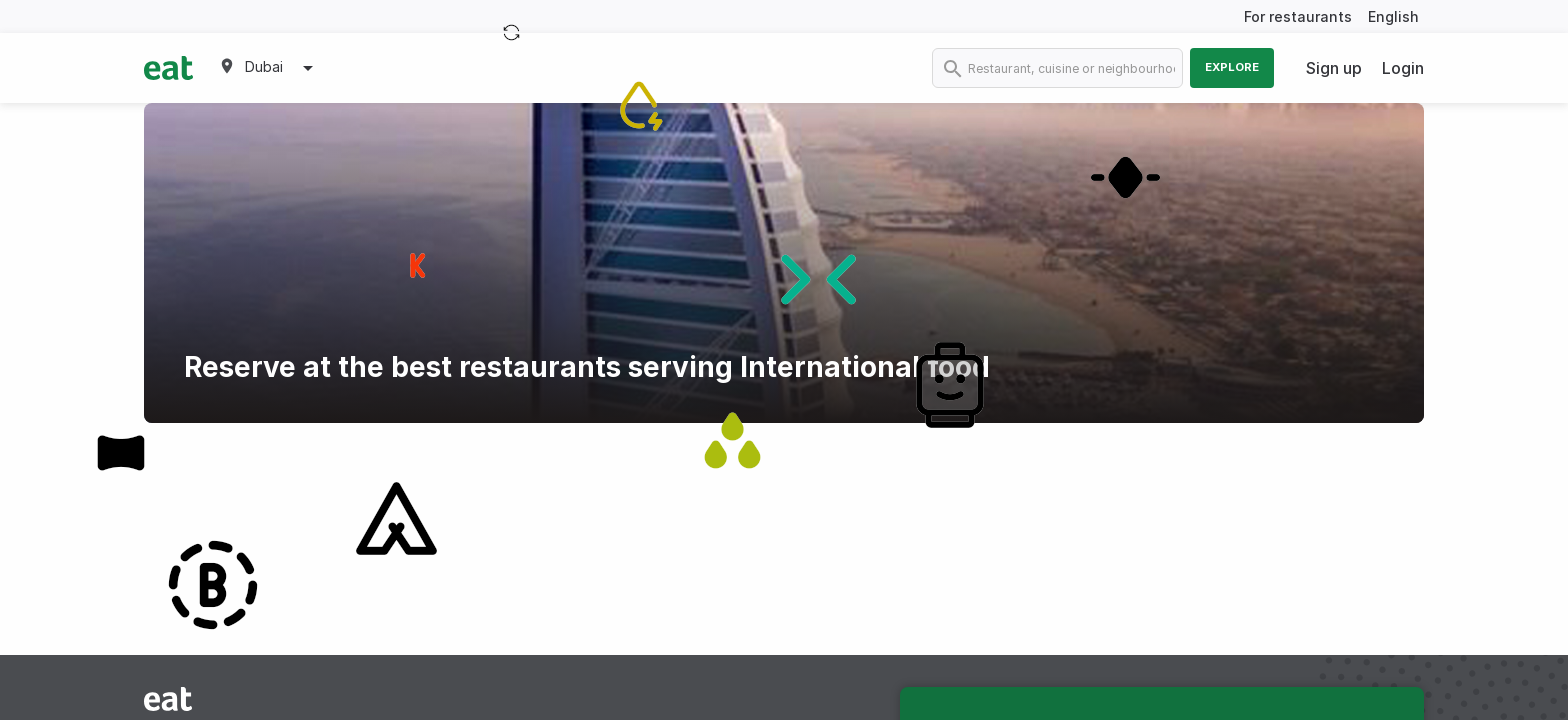 The image size is (1568, 720). I want to click on adjust humidity or moisture settings, so click(732, 440).